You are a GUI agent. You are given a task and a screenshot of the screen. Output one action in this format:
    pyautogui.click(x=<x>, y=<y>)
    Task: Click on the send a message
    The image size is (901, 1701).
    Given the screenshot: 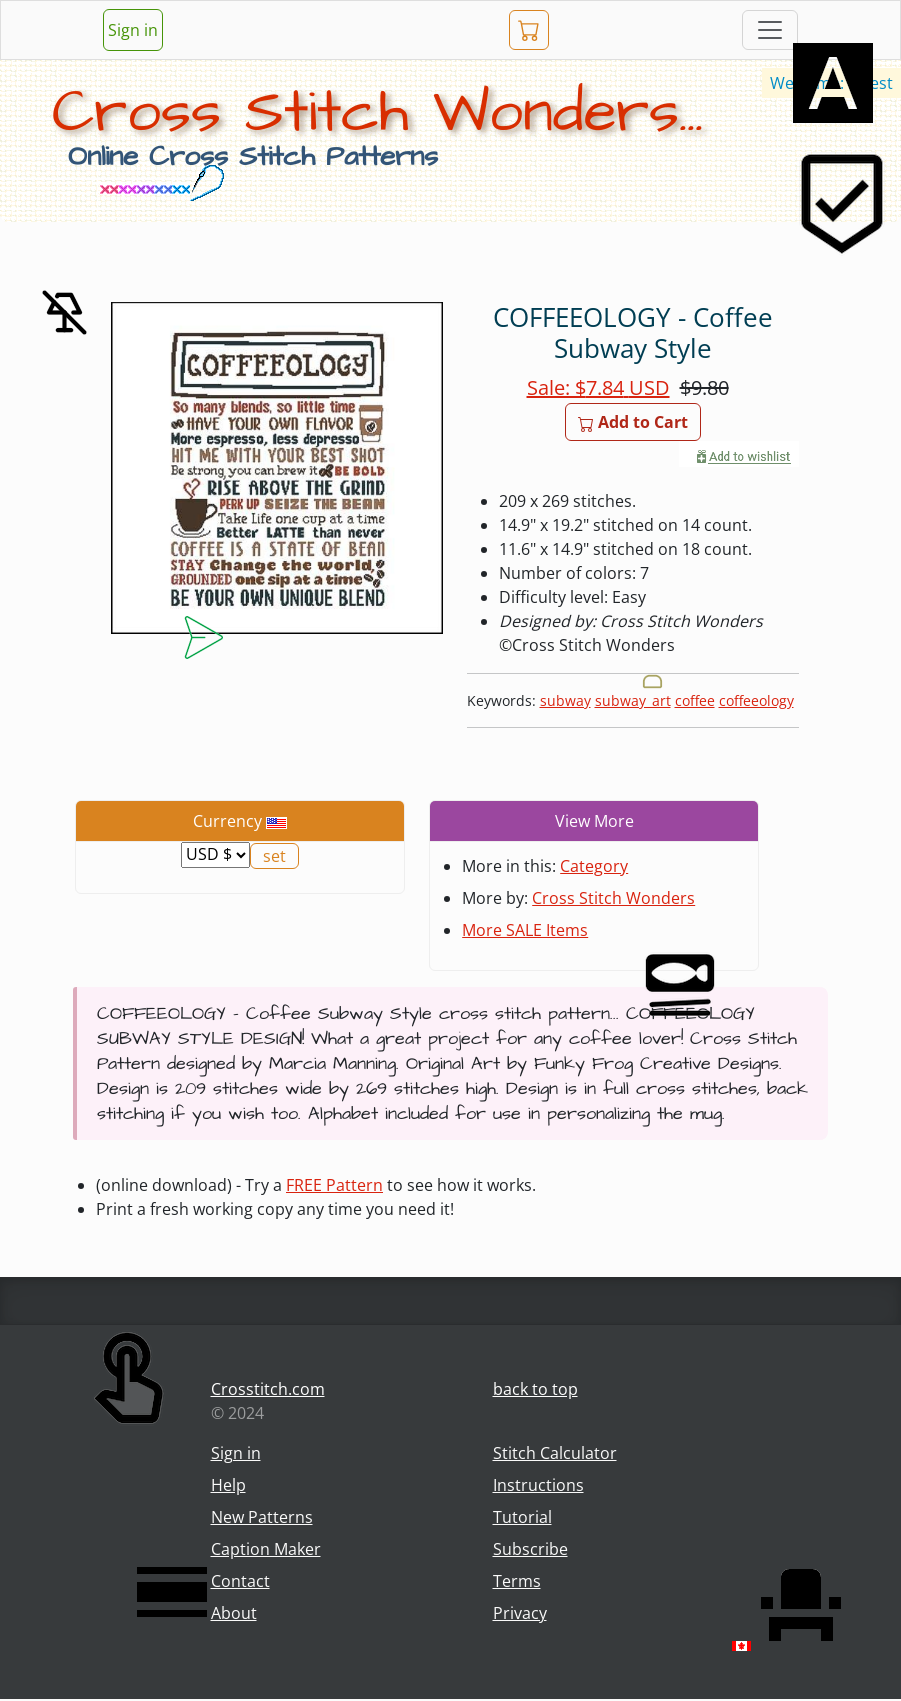 What is the action you would take?
    pyautogui.click(x=201, y=637)
    